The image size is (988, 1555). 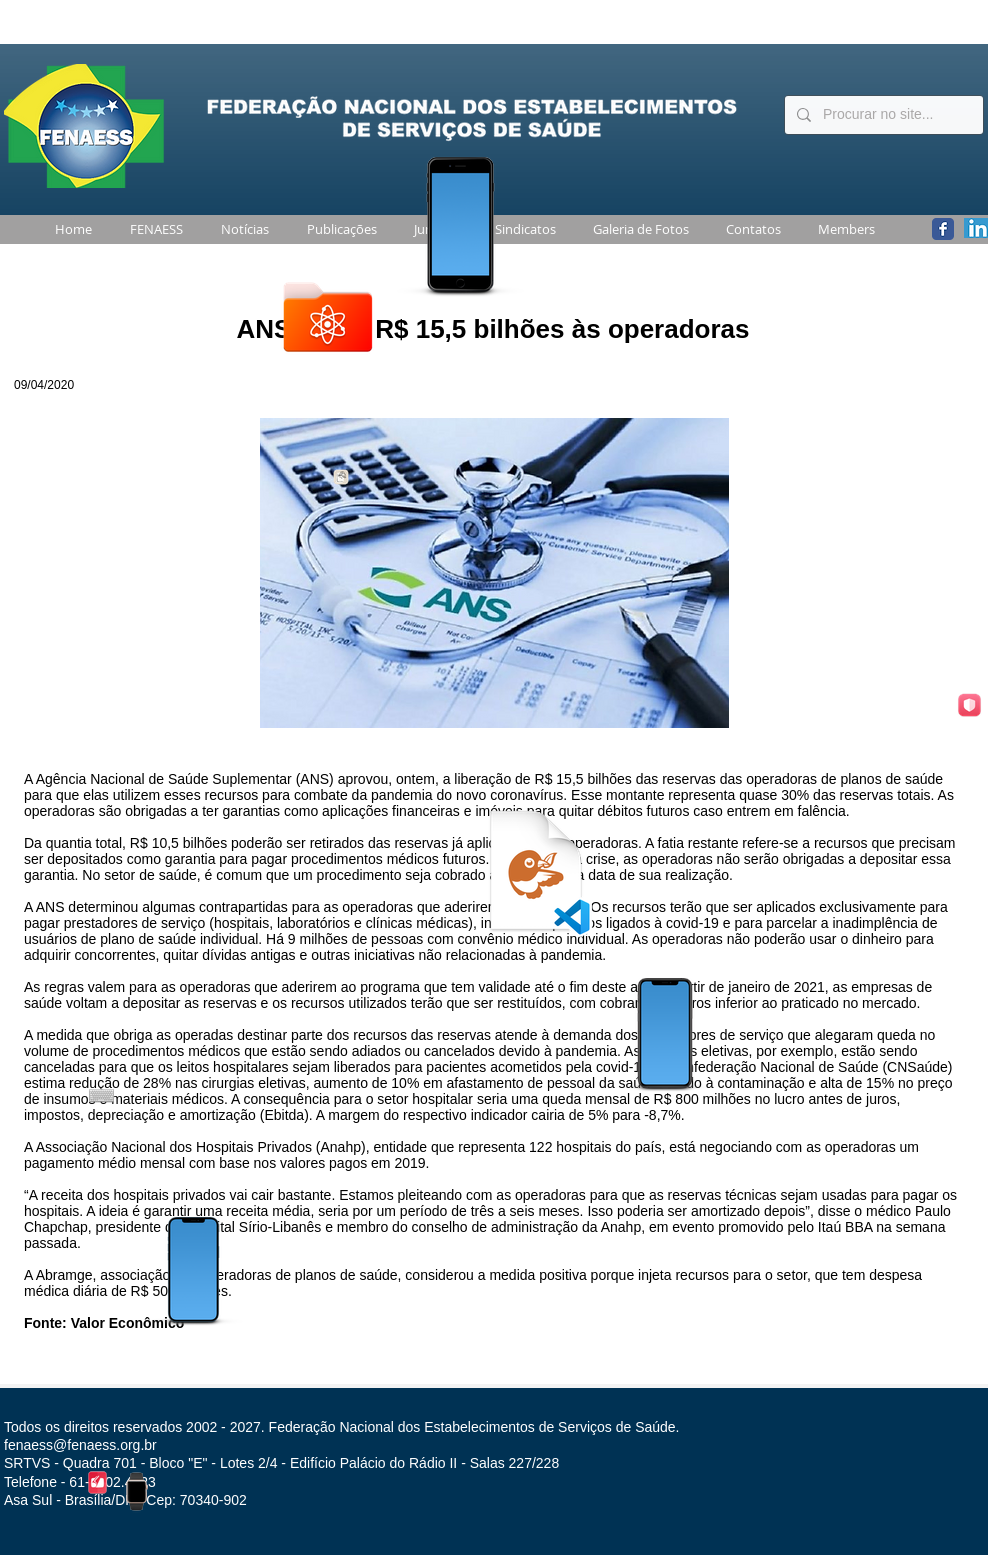 I want to click on manage connected iPhone device, so click(x=665, y=1035).